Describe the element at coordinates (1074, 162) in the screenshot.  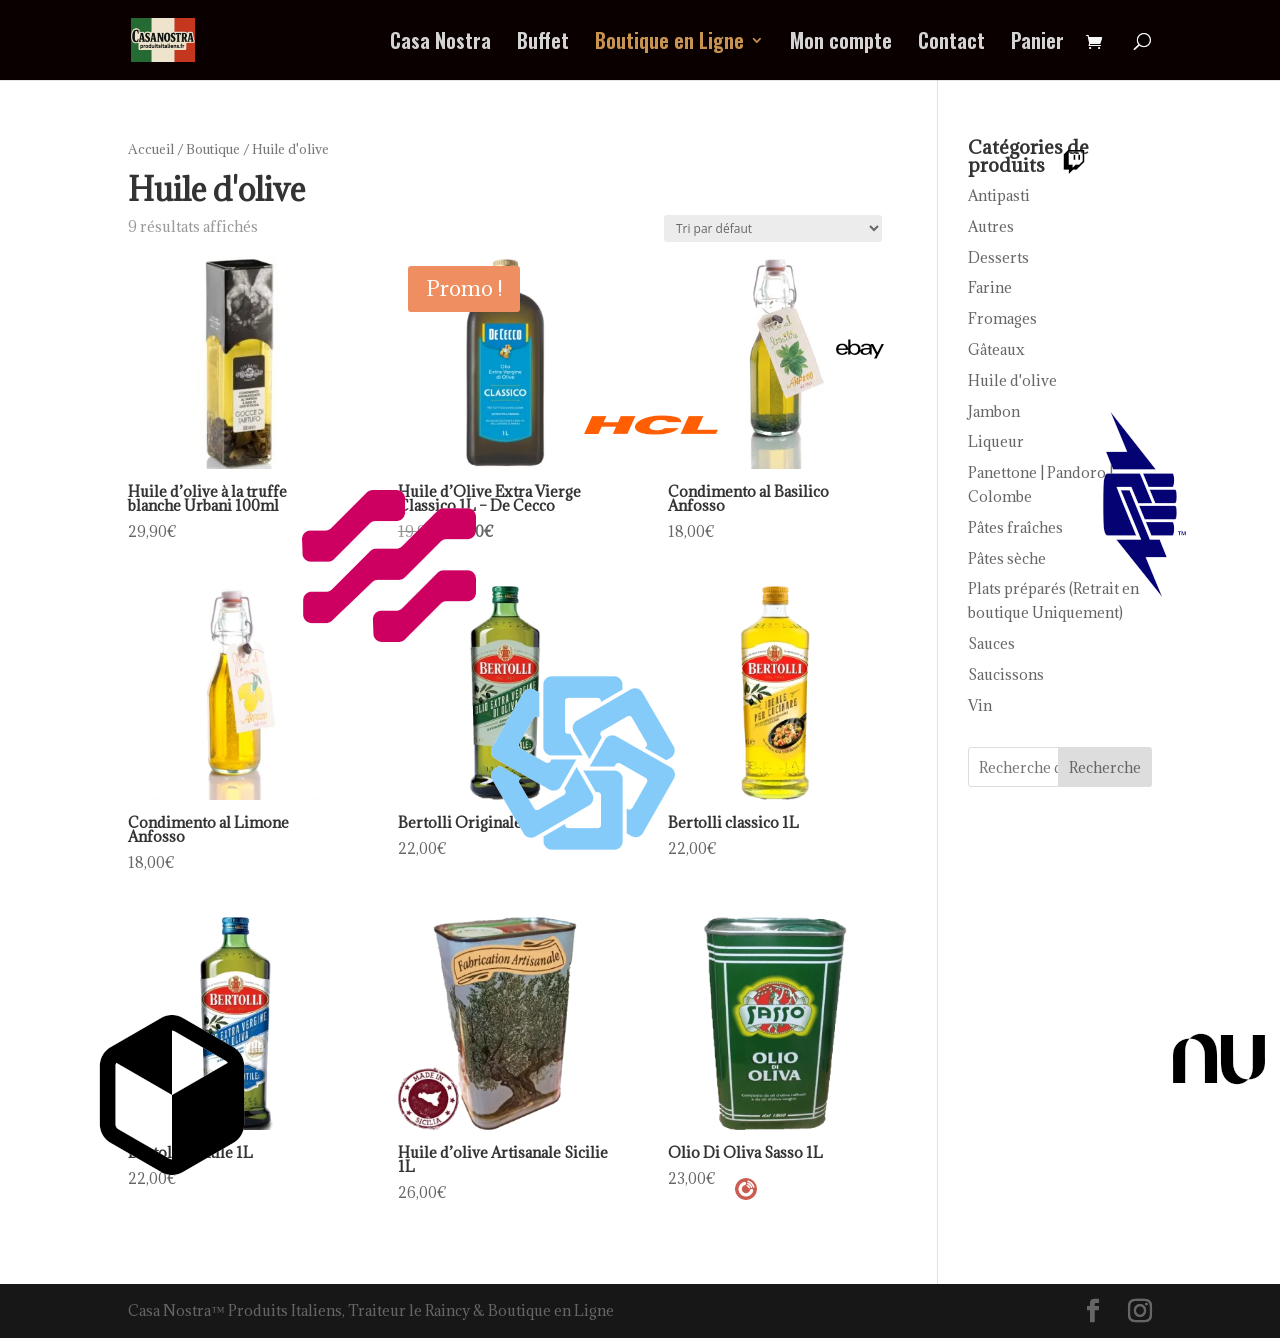
I see `open the Twitch app` at that location.